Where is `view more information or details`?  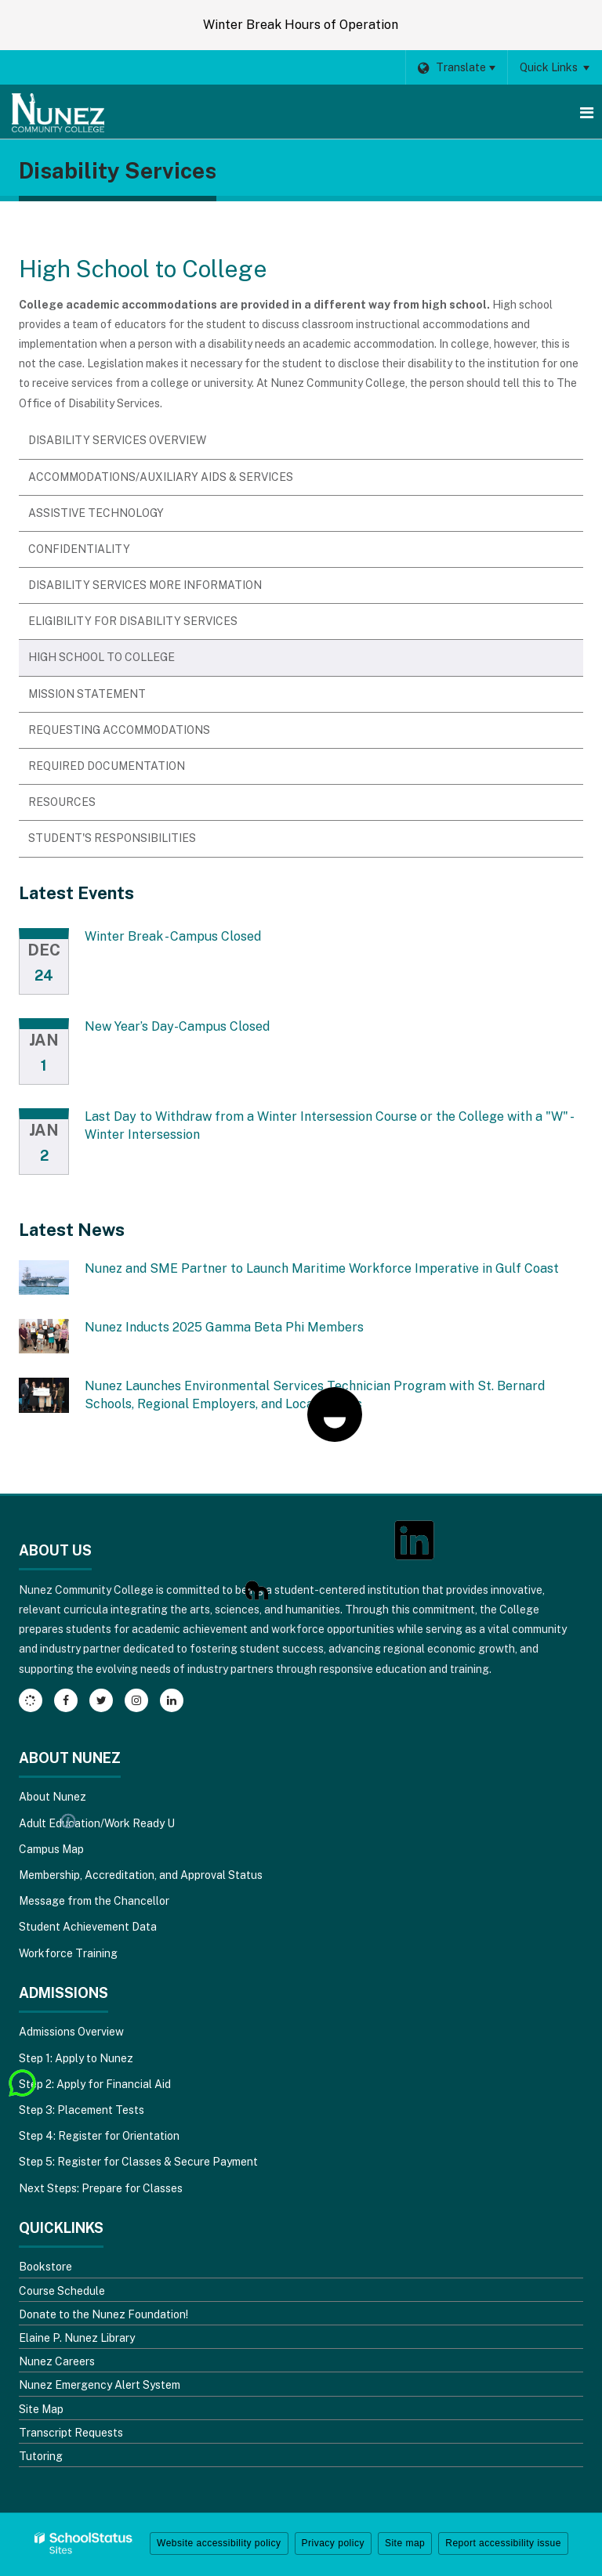 view more information or details is located at coordinates (68, 1821).